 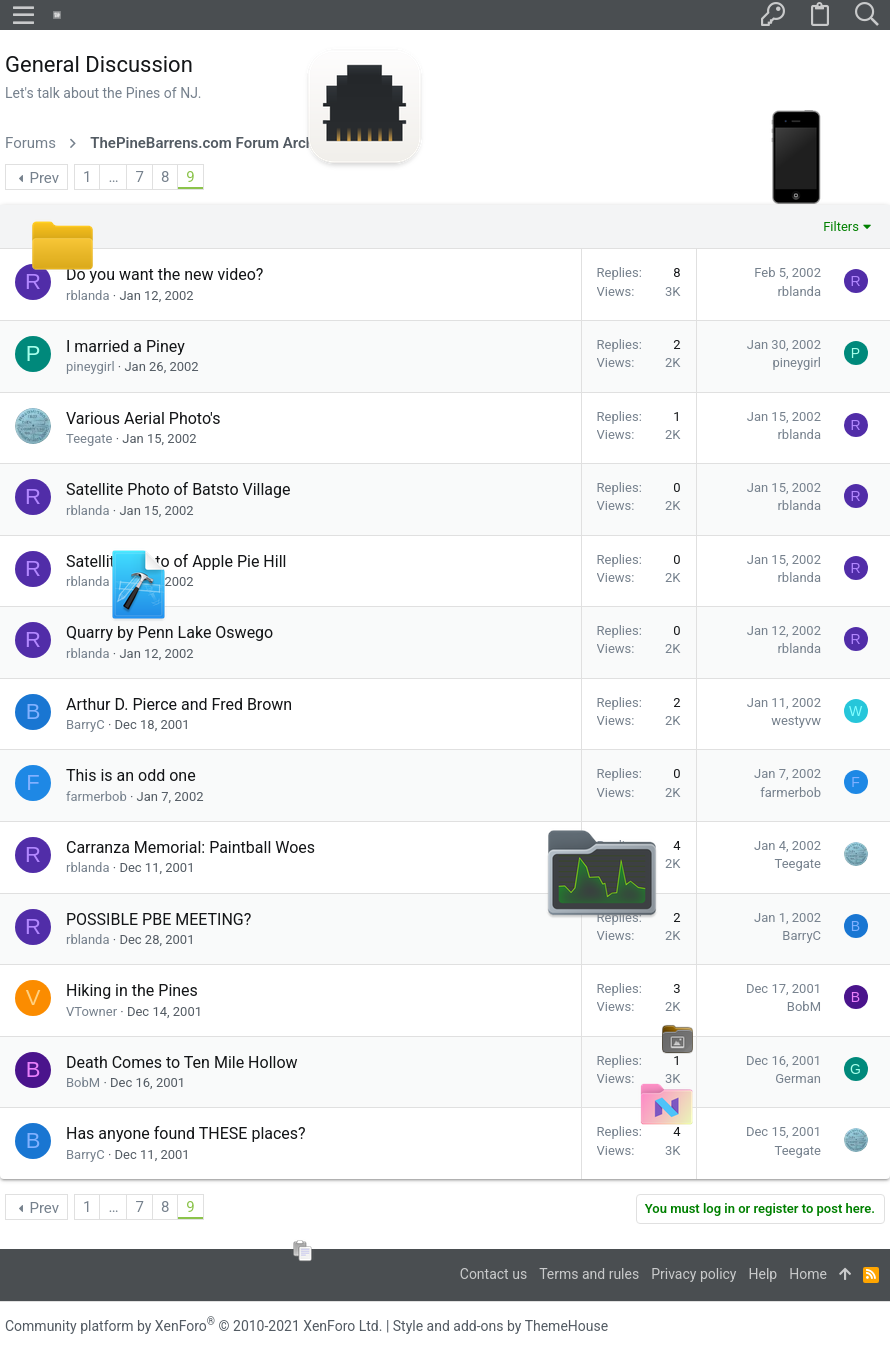 I want to click on configure DSL network connection settings, so click(x=364, y=106).